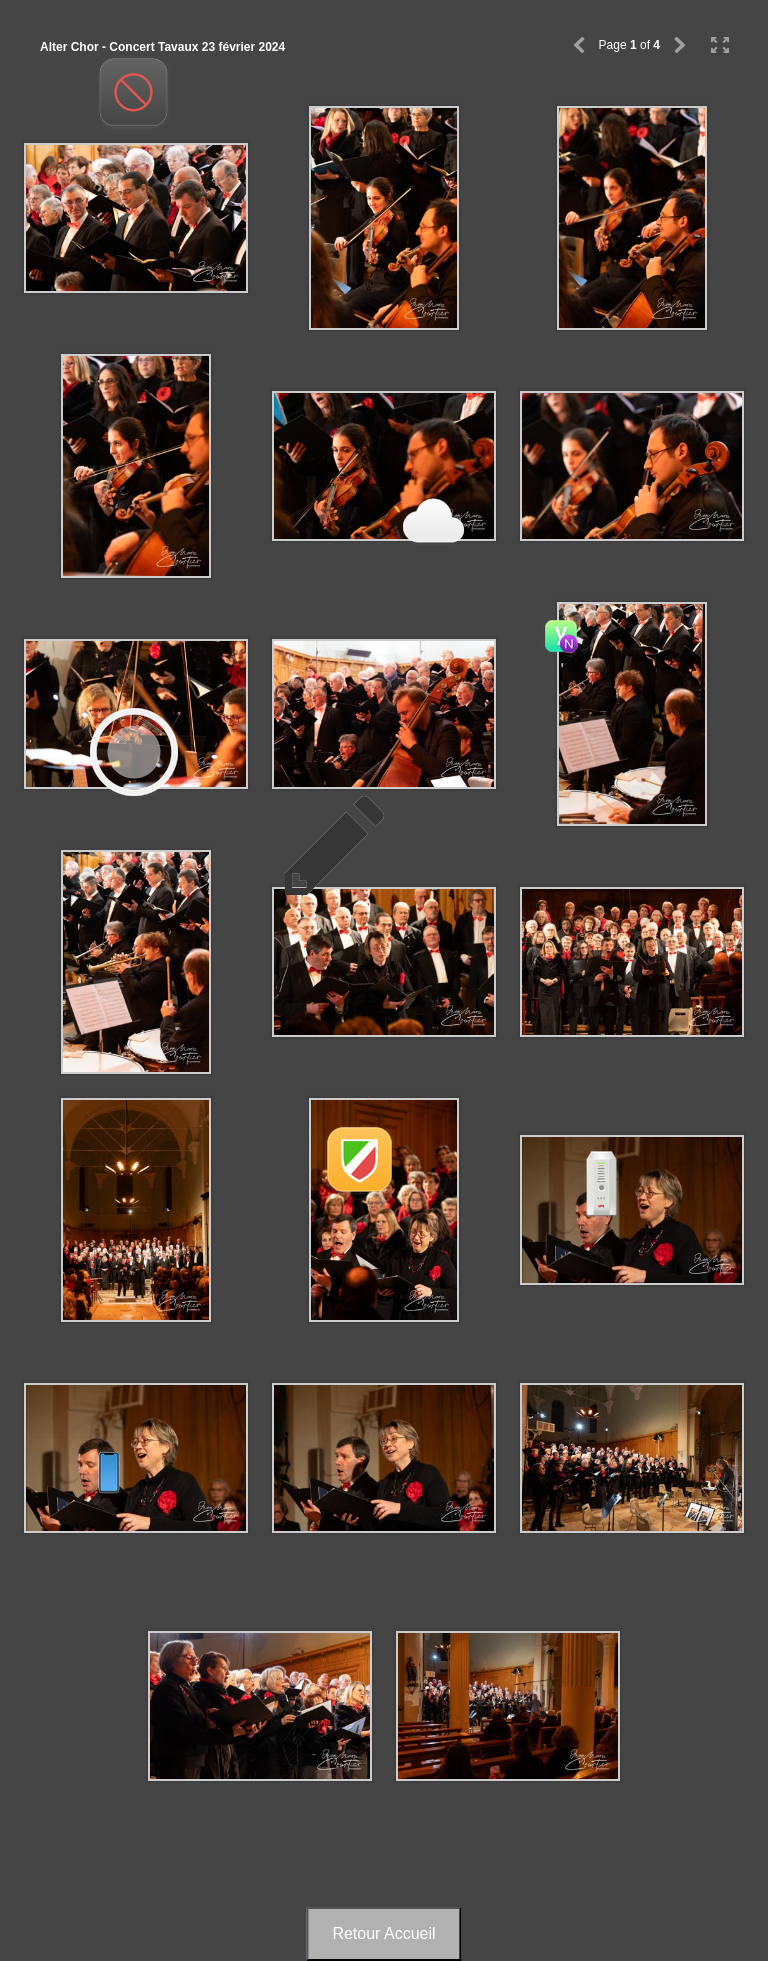 This screenshot has height=1961, width=768. Describe the element at coordinates (359, 1160) in the screenshot. I see `open gufw firewall settings` at that location.